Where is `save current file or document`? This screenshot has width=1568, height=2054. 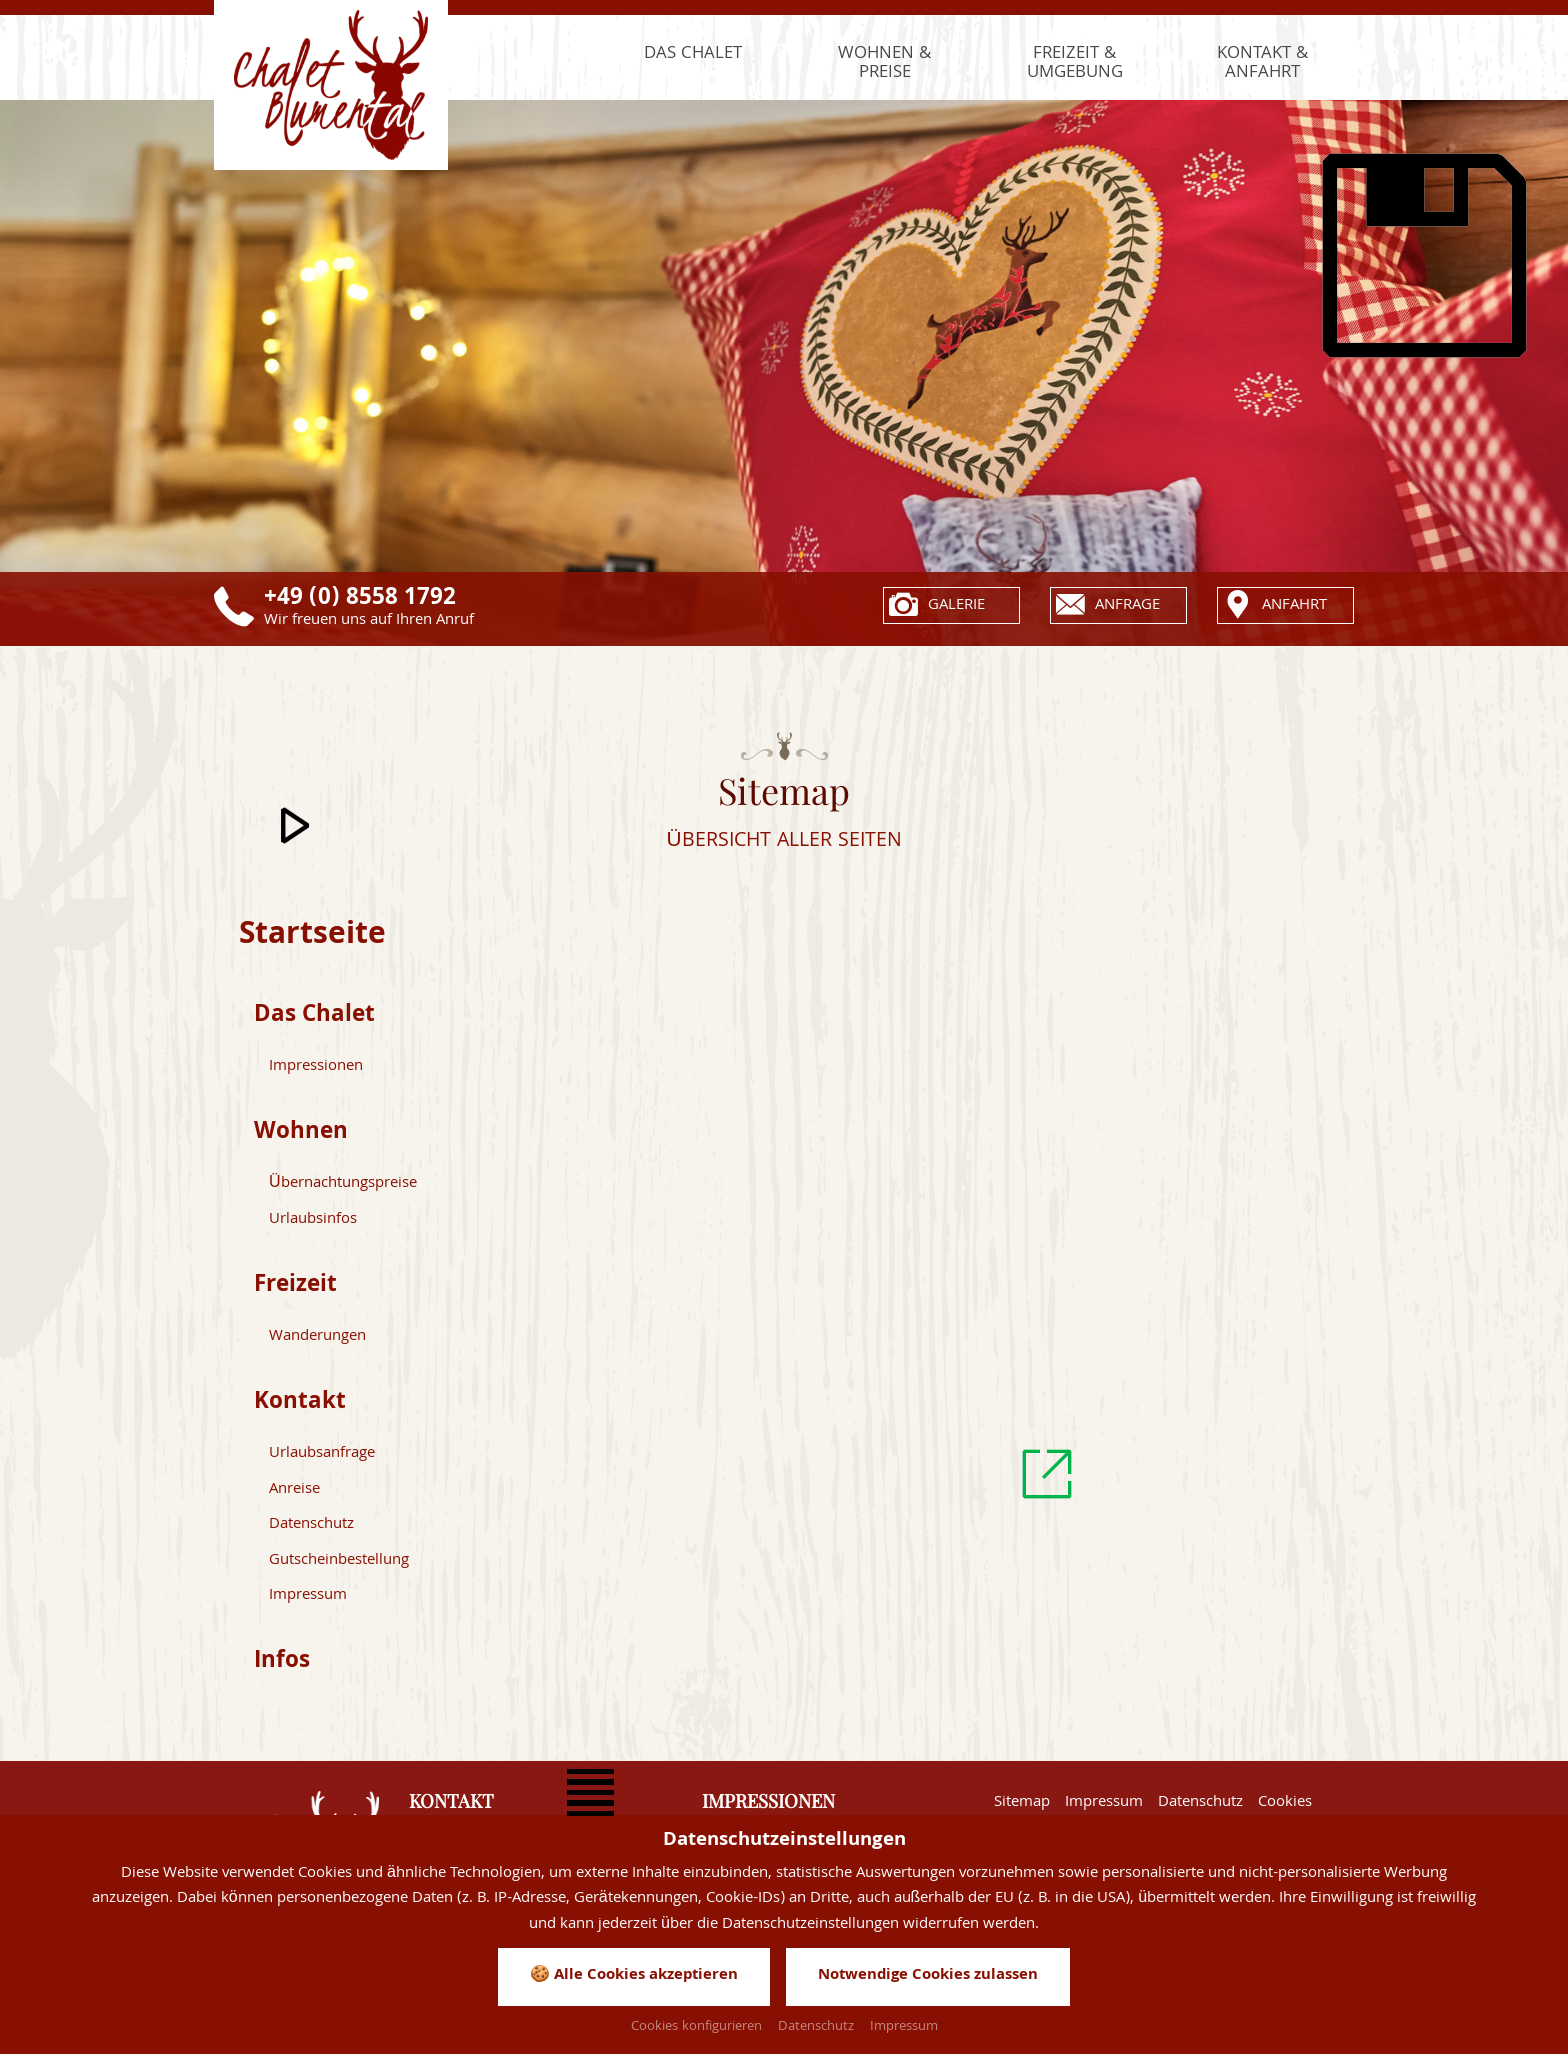 save current file or document is located at coordinates (1424, 255).